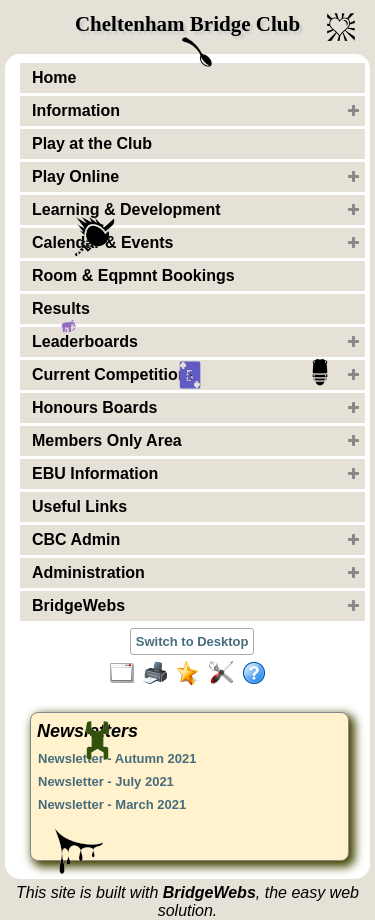  What do you see at coordinates (97, 740) in the screenshot?
I see `access settings or configuration options` at bounding box center [97, 740].